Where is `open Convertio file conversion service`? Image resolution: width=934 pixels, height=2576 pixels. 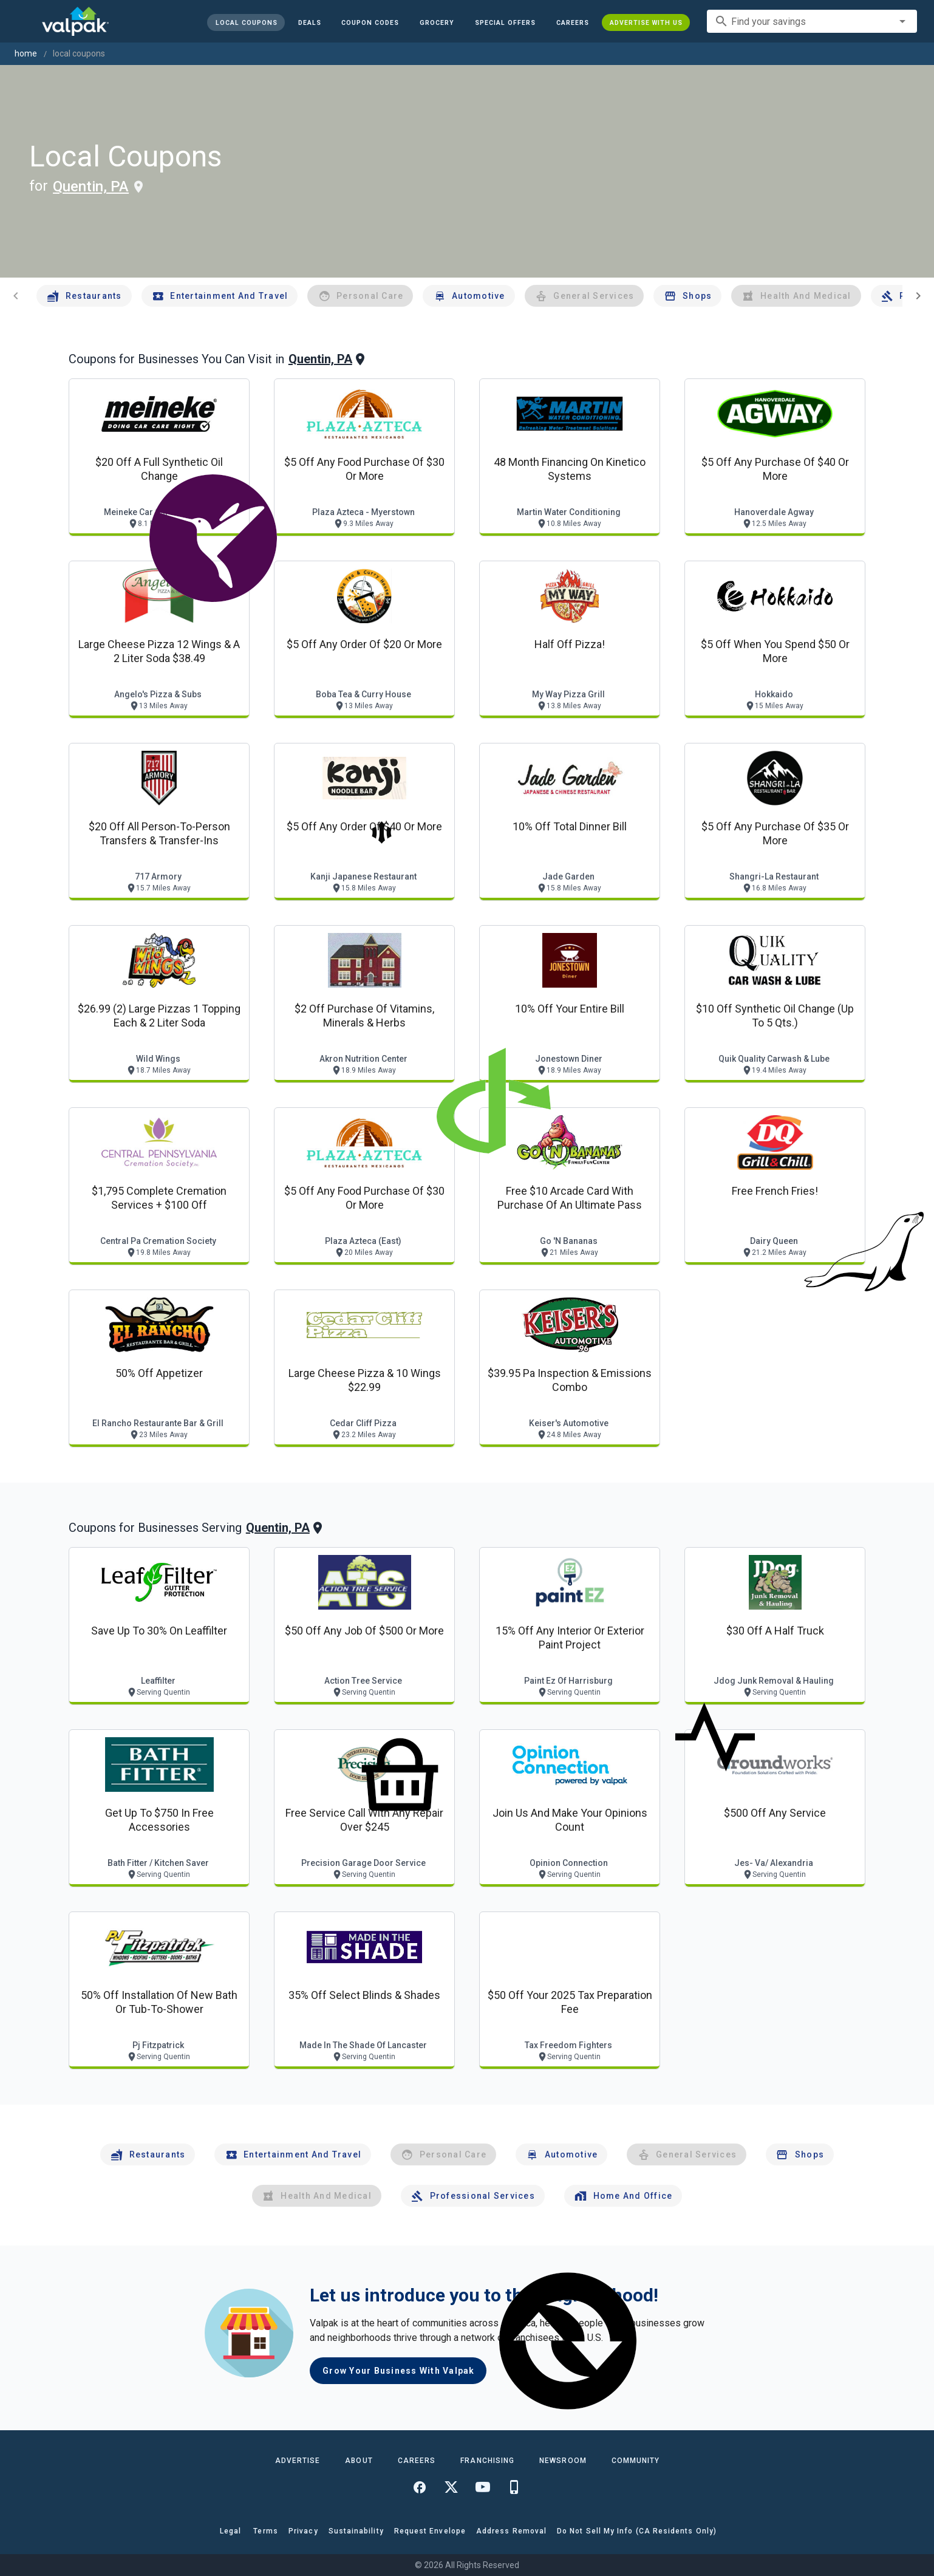 open Convertio file conversion service is located at coordinates (568, 2341).